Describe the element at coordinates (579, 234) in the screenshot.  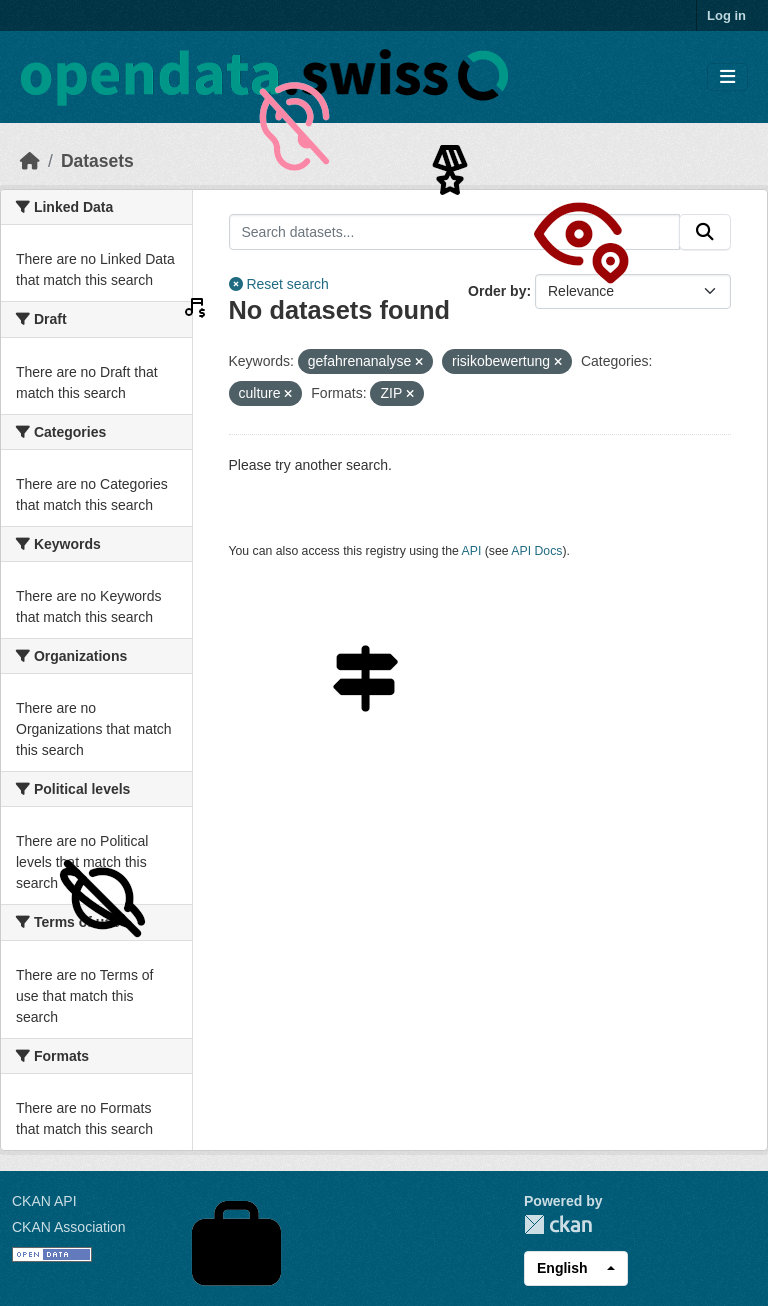
I see `pin a view or save current display` at that location.